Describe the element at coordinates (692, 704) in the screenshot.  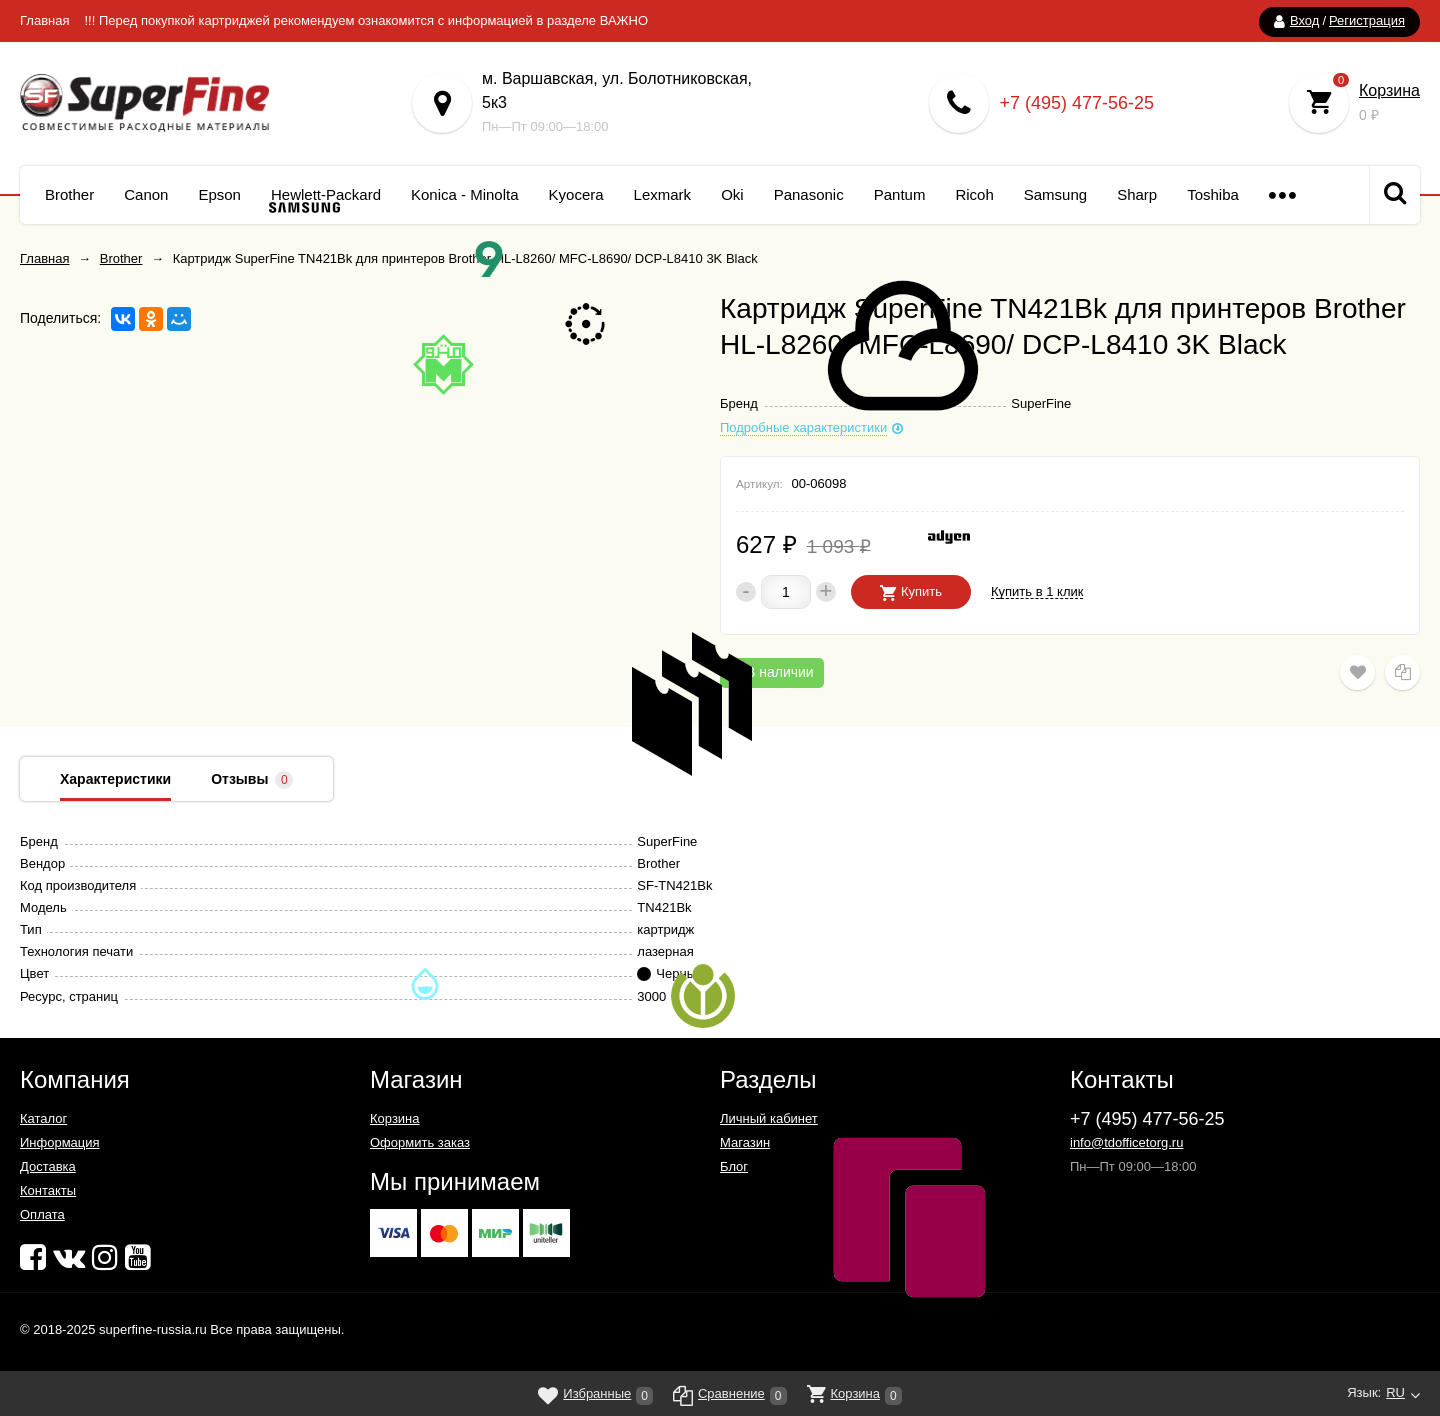
I see `wasmer logo` at that location.